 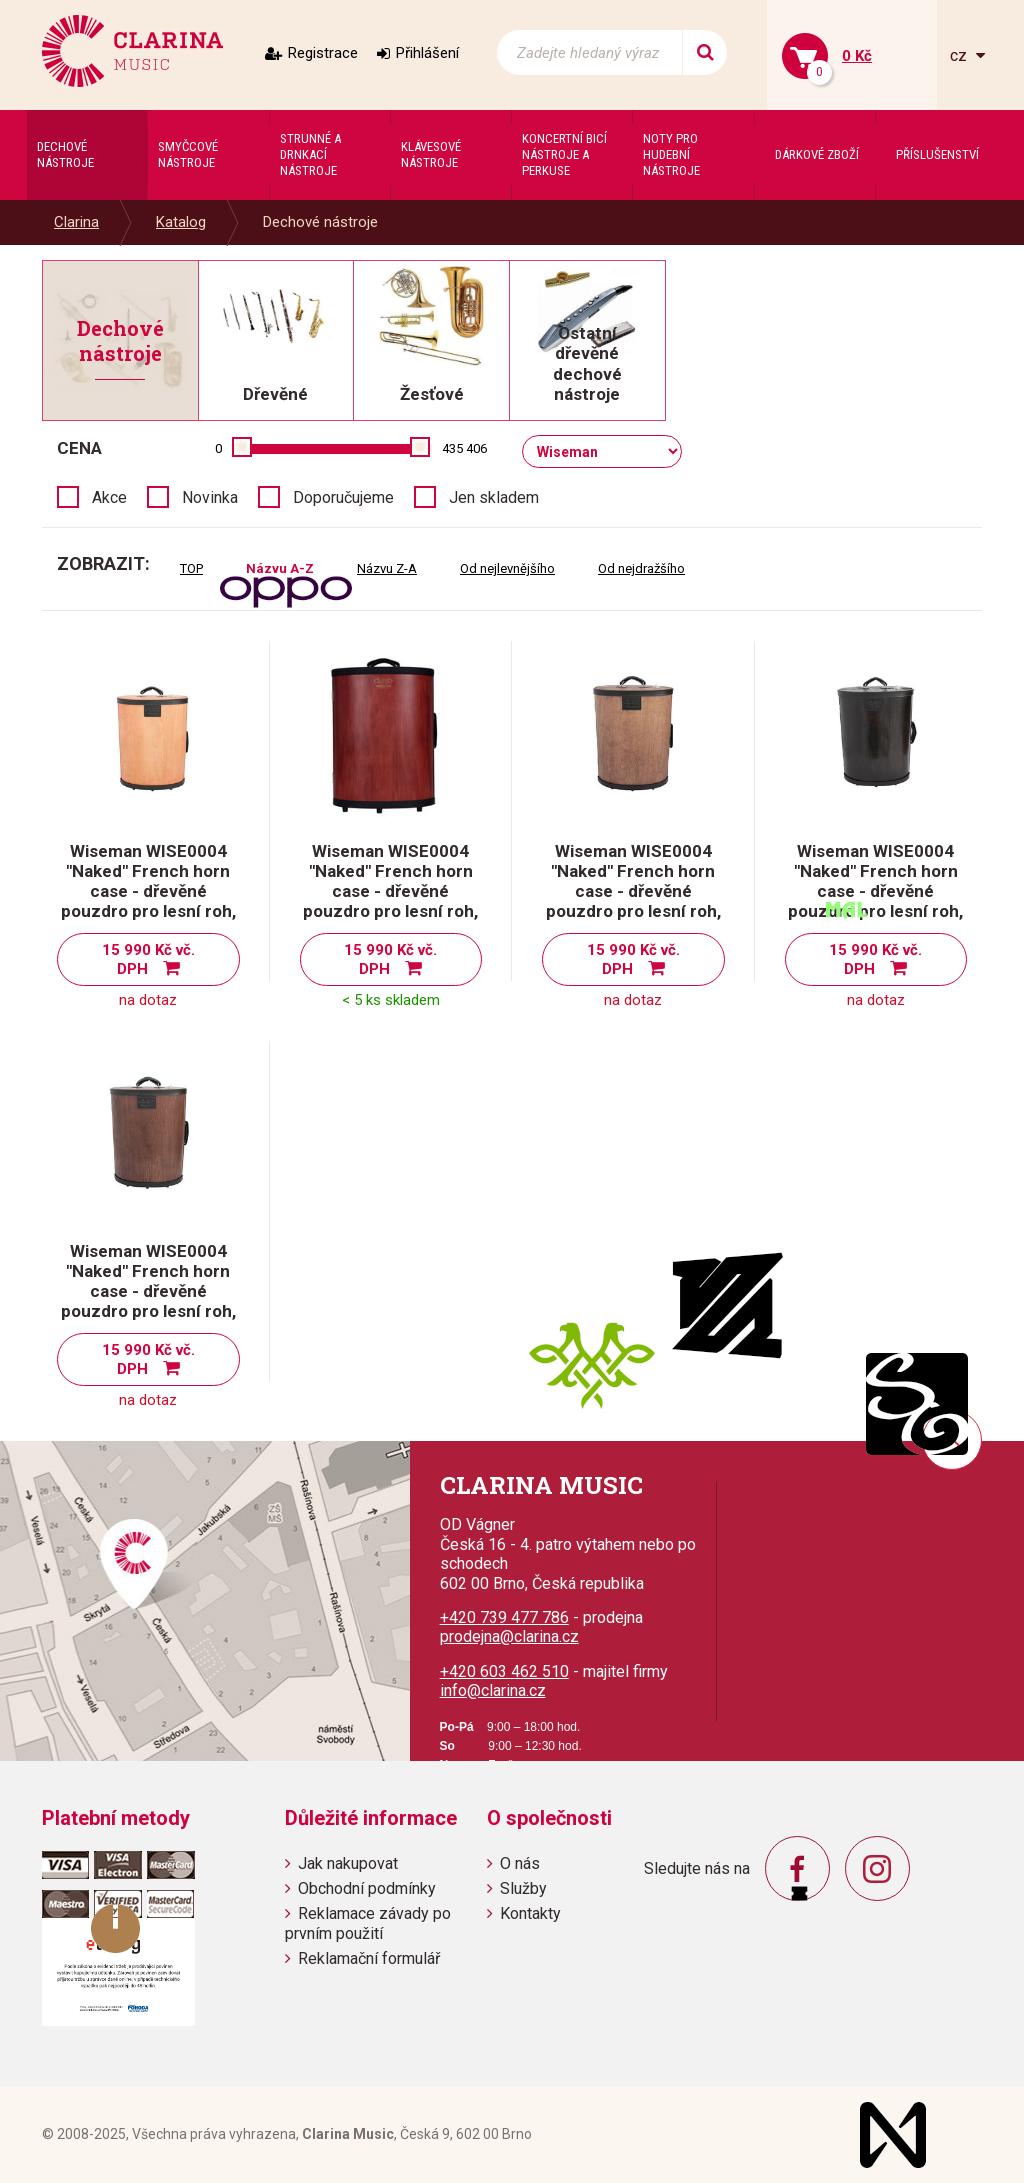 What do you see at coordinates (846, 910) in the screenshot?
I see `open MyAnimeList app or website` at bounding box center [846, 910].